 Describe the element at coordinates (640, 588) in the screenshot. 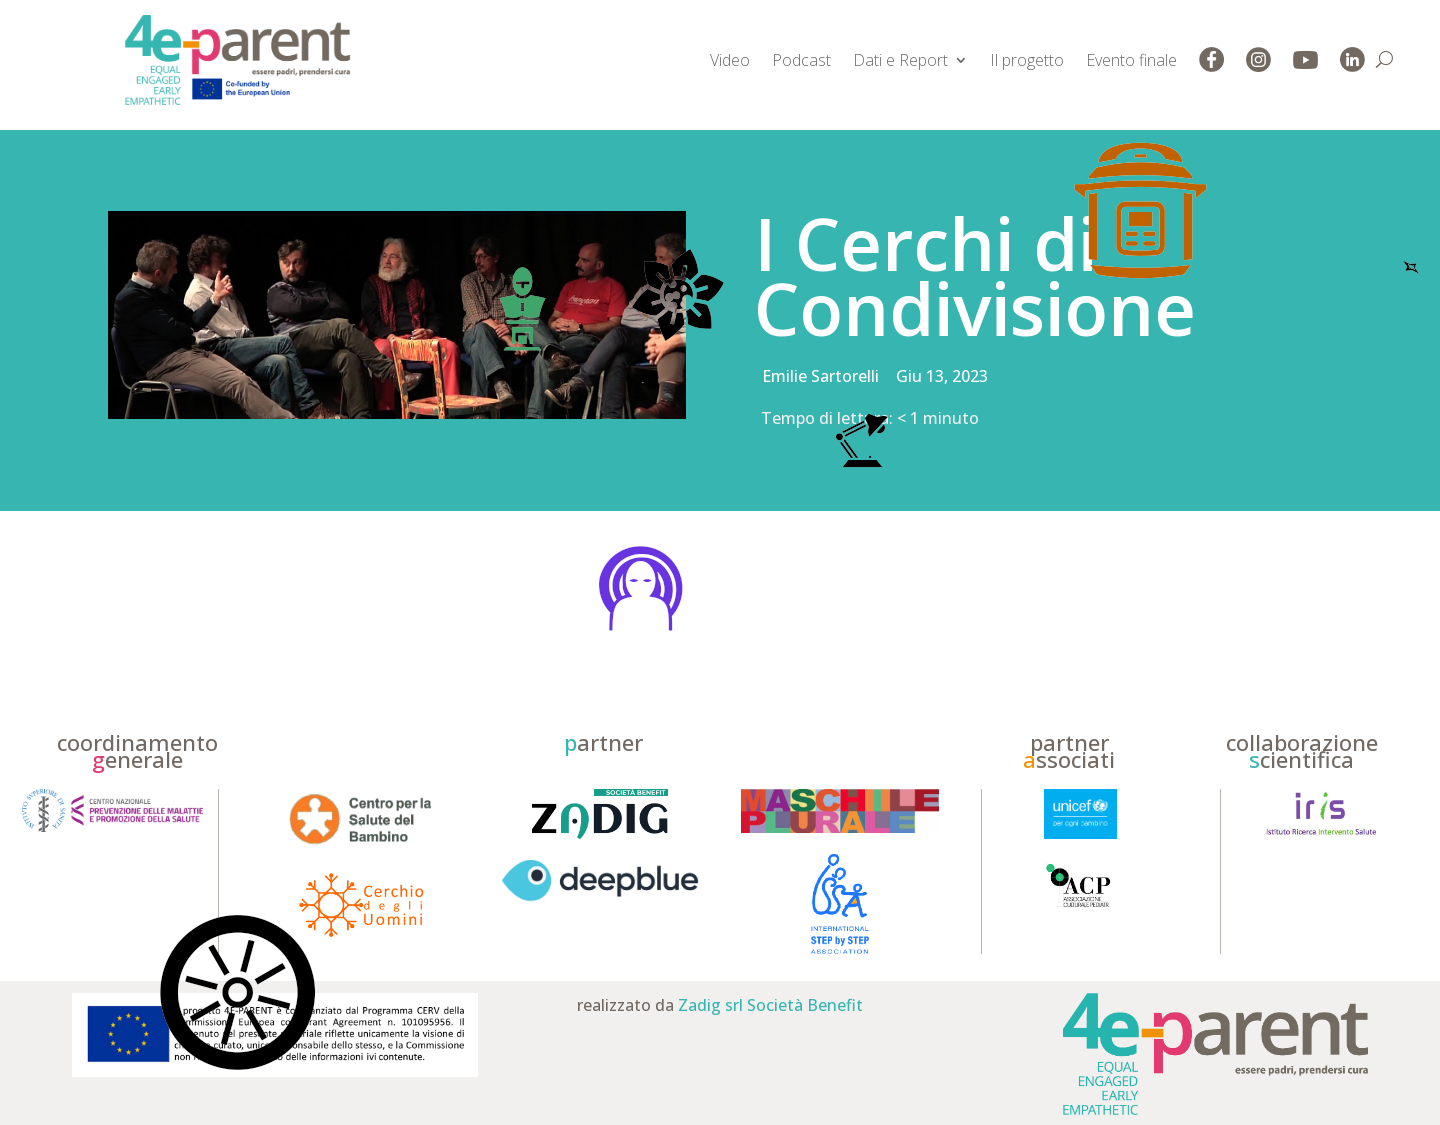

I see `indicates suspicious activity detected` at that location.